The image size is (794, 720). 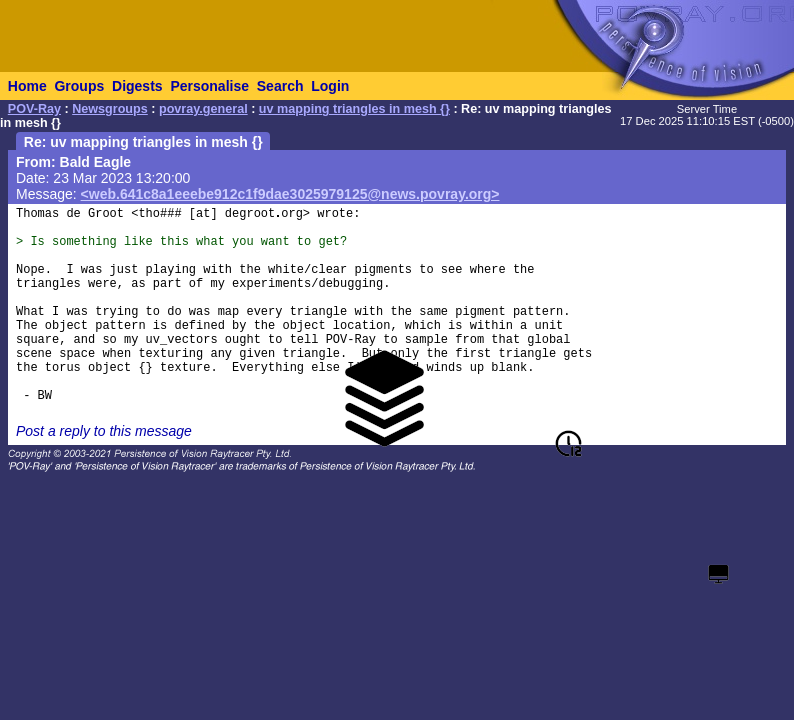 What do you see at coordinates (568, 443) in the screenshot?
I see `view time in 12-hour format` at bounding box center [568, 443].